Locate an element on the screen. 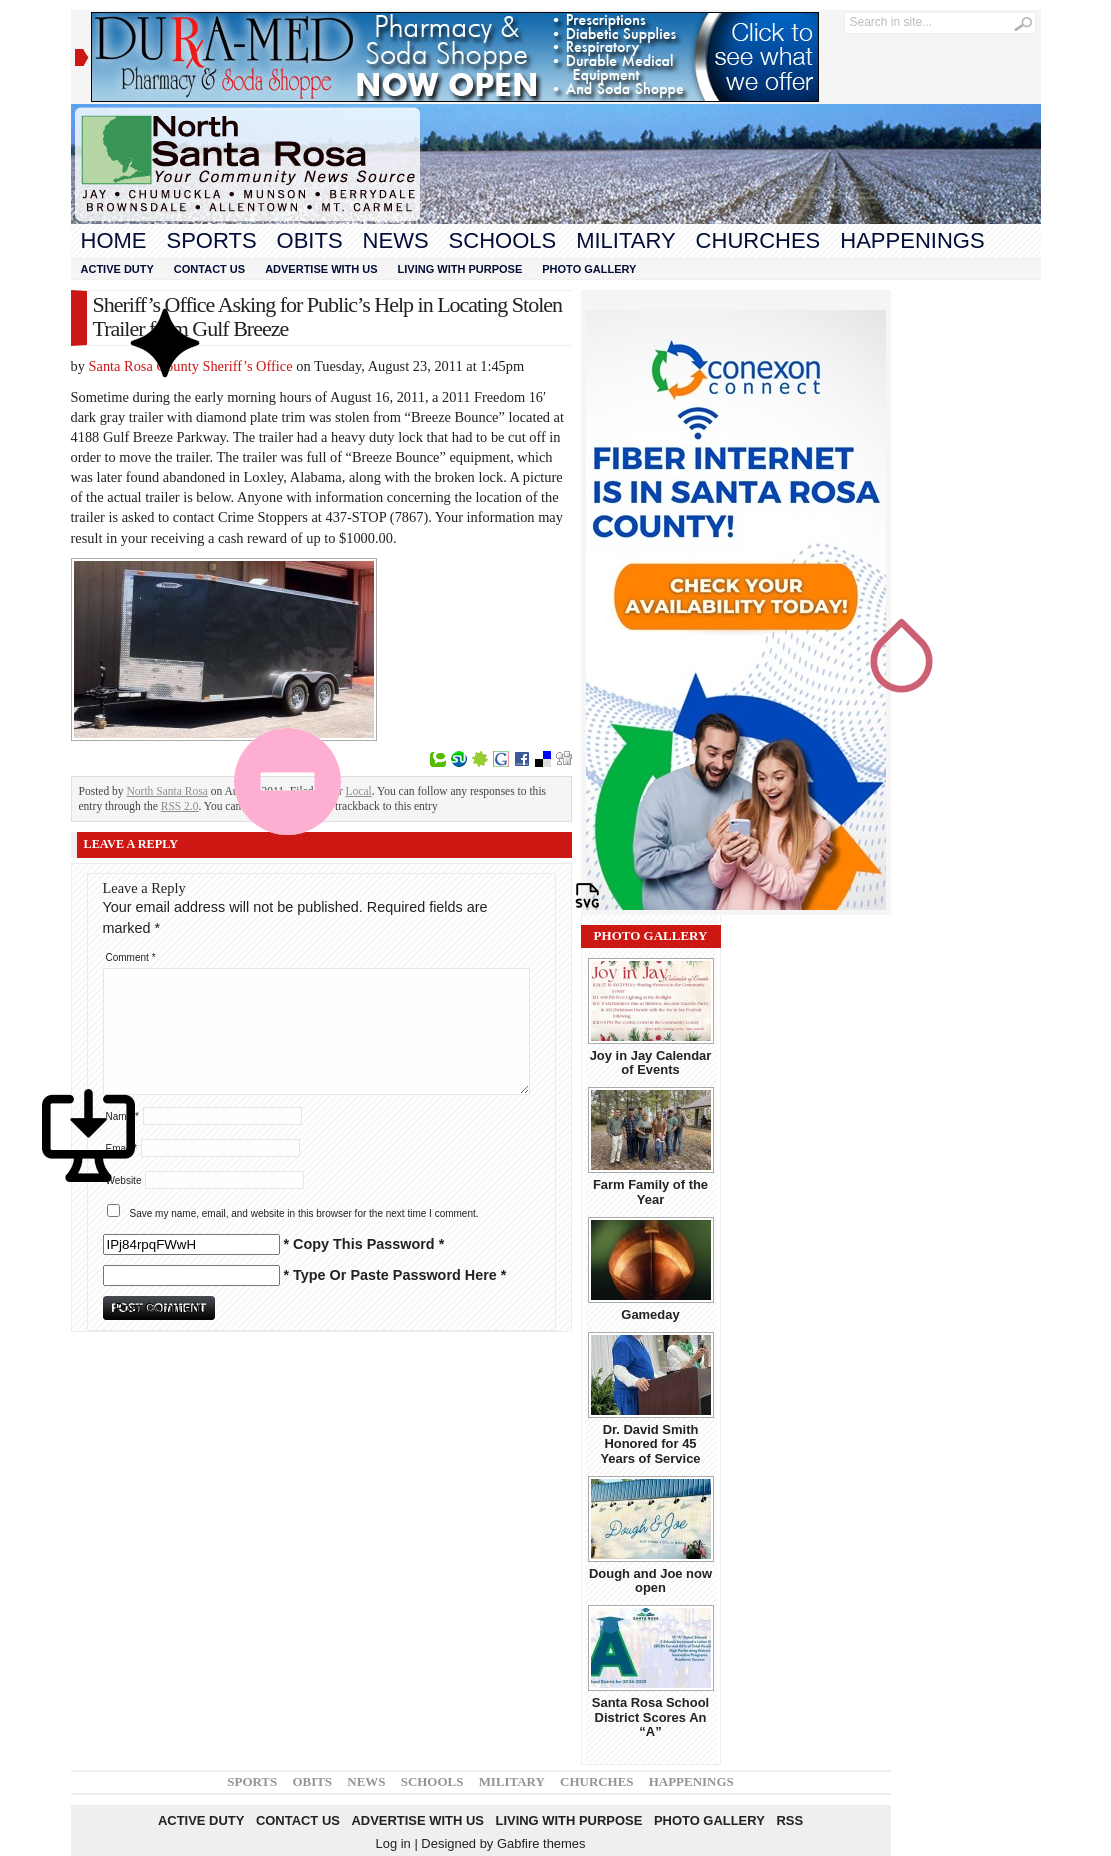  adjust humidity or water settings is located at coordinates (901, 654).